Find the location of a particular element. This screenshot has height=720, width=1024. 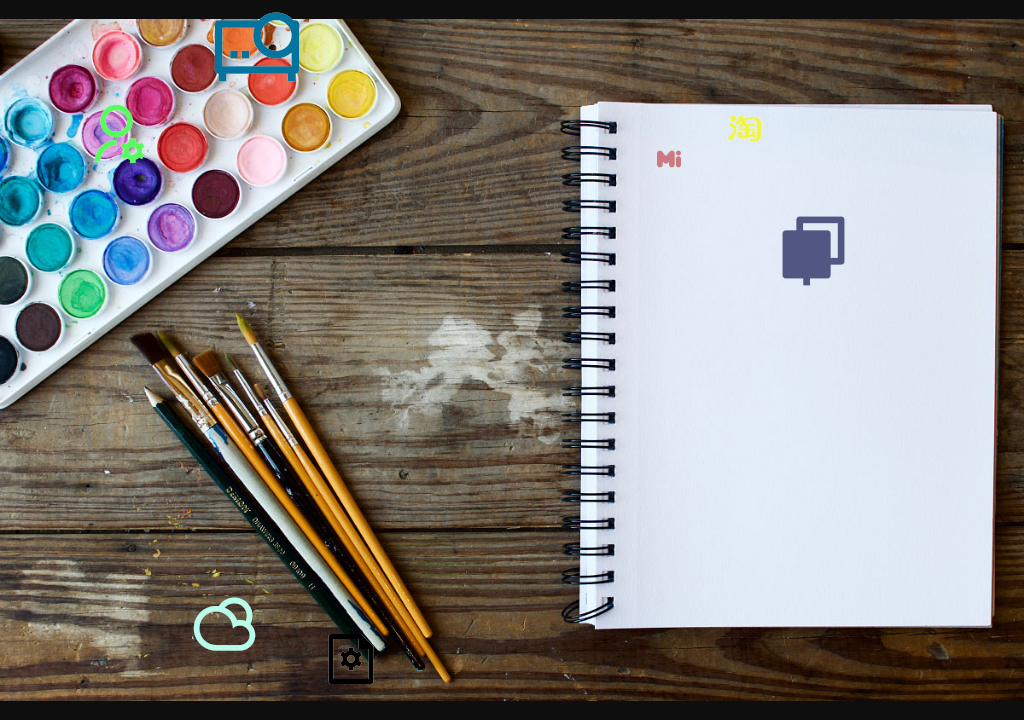

AED electrode pads for defibrillator device is located at coordinates (813, 247).